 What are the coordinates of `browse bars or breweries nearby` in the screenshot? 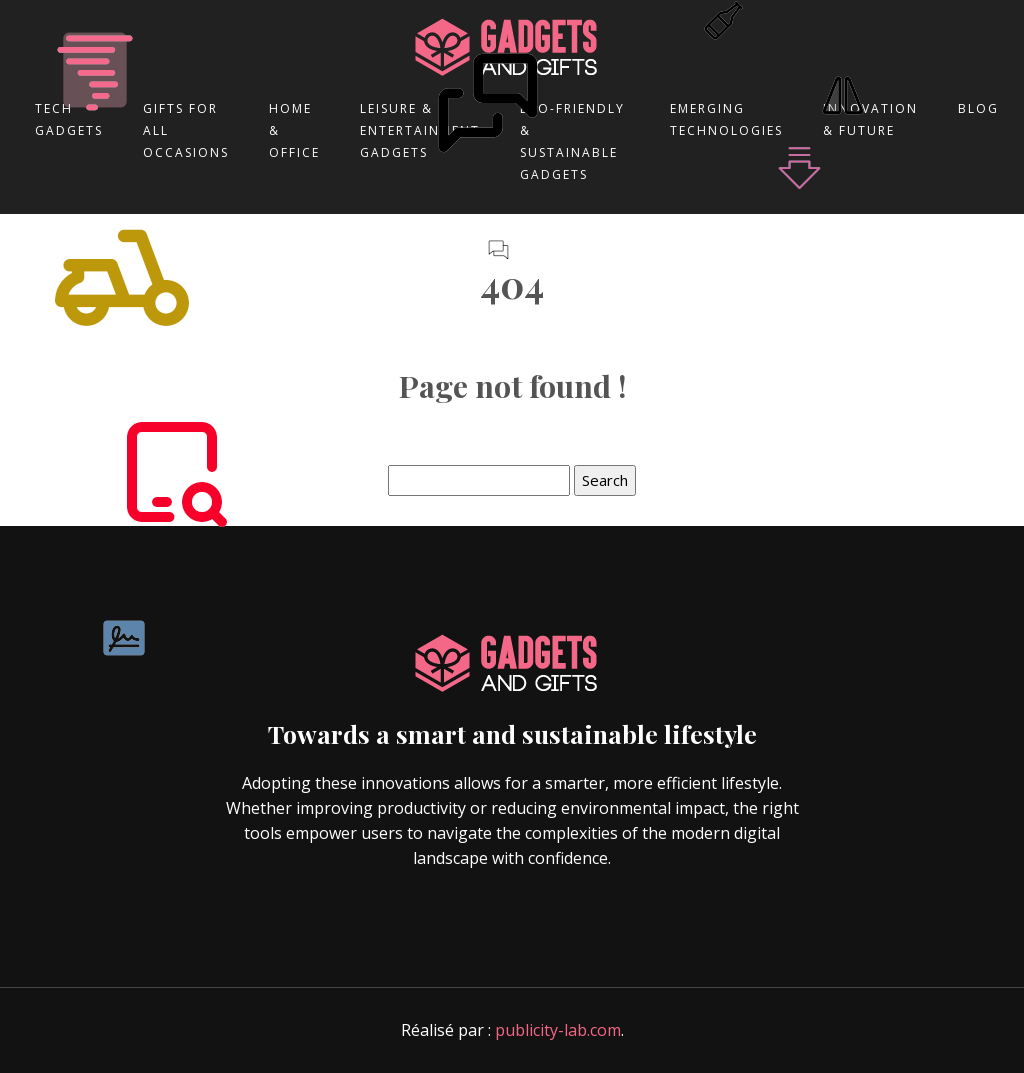 It's located at (723, 21).